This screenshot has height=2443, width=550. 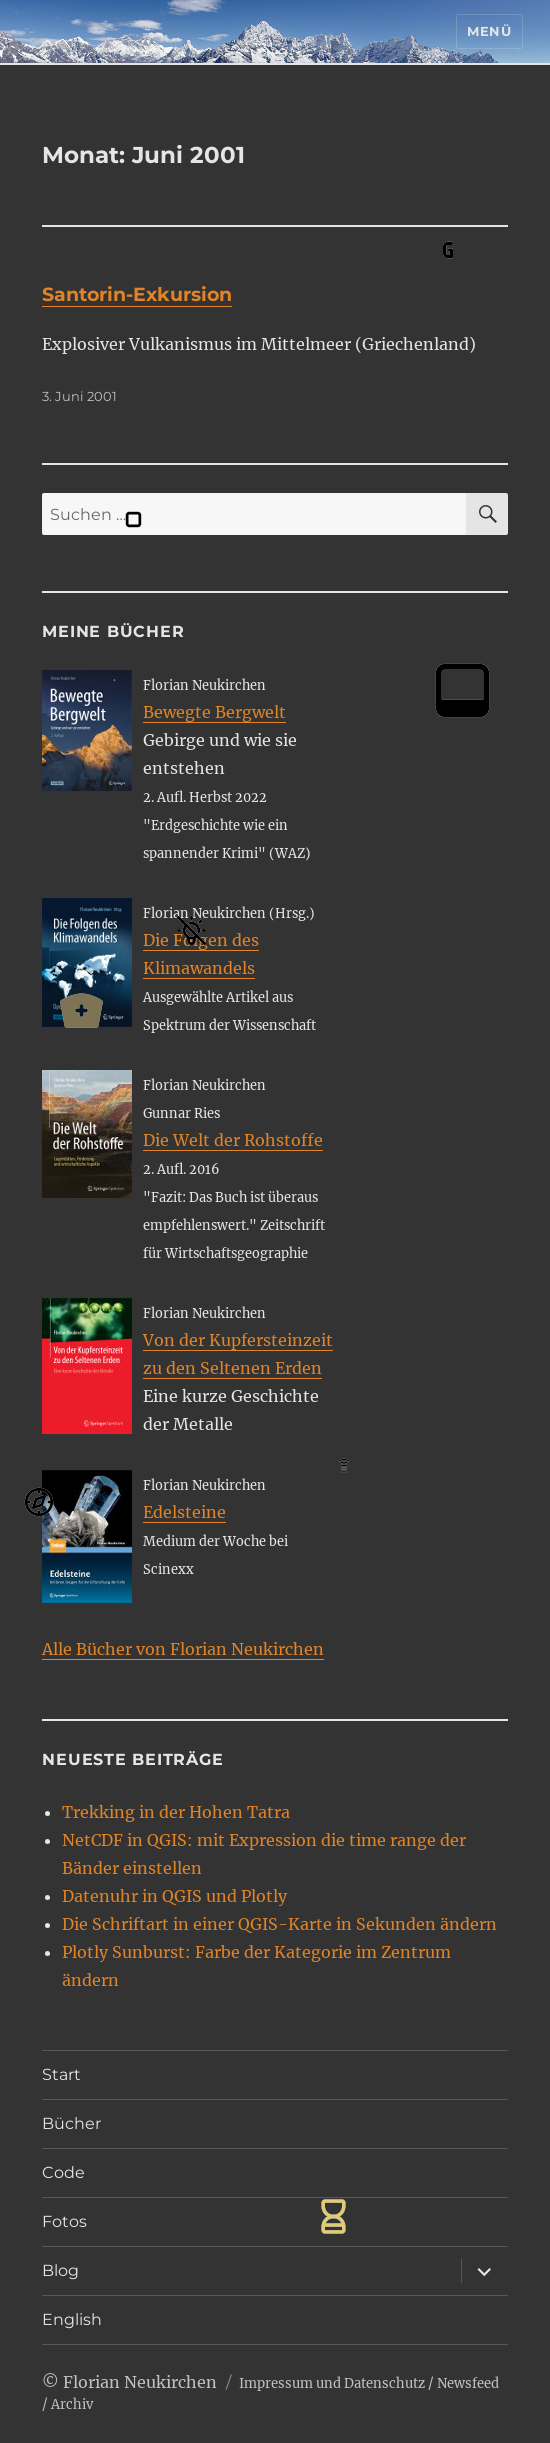 What do you see at coordinates (191, 930) in the screenshot?
I see `disable light mode or brightness` at bounding box center [191, 930].